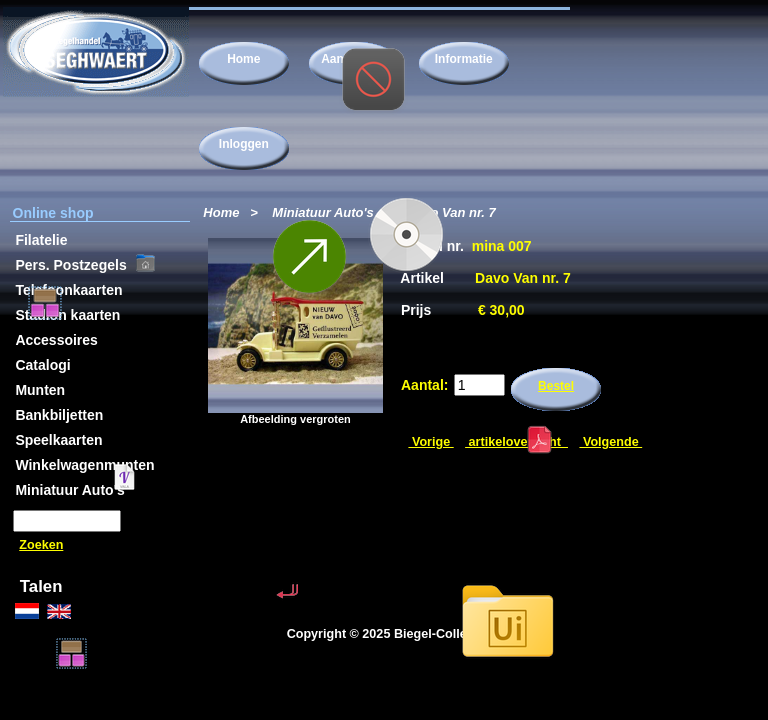  What do you see at coordinates (145, 262) in the screenshot?
I see `access your home folder` at bounding box center [145, 262].